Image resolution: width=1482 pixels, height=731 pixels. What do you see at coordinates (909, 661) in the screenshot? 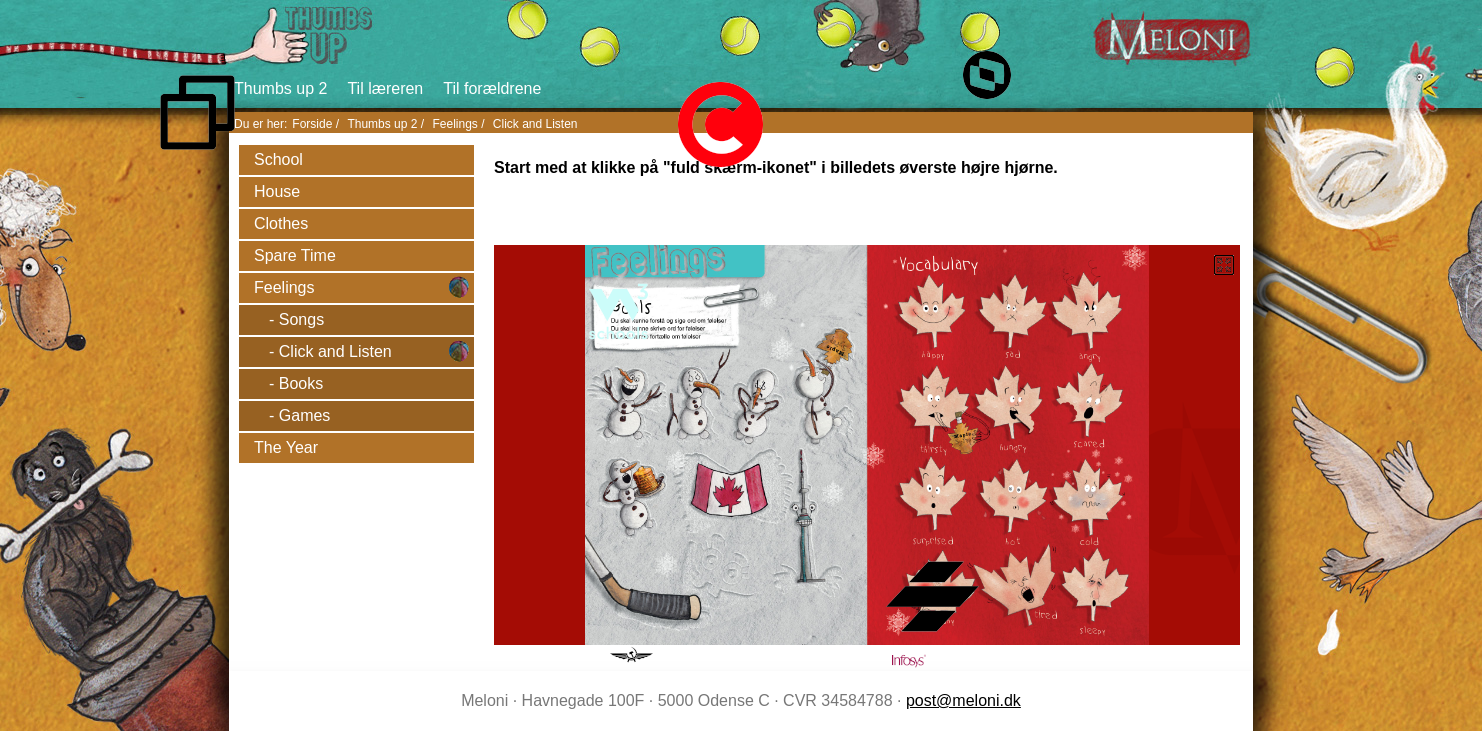
I see `infosys company logo` at bounding box center [909, 661].